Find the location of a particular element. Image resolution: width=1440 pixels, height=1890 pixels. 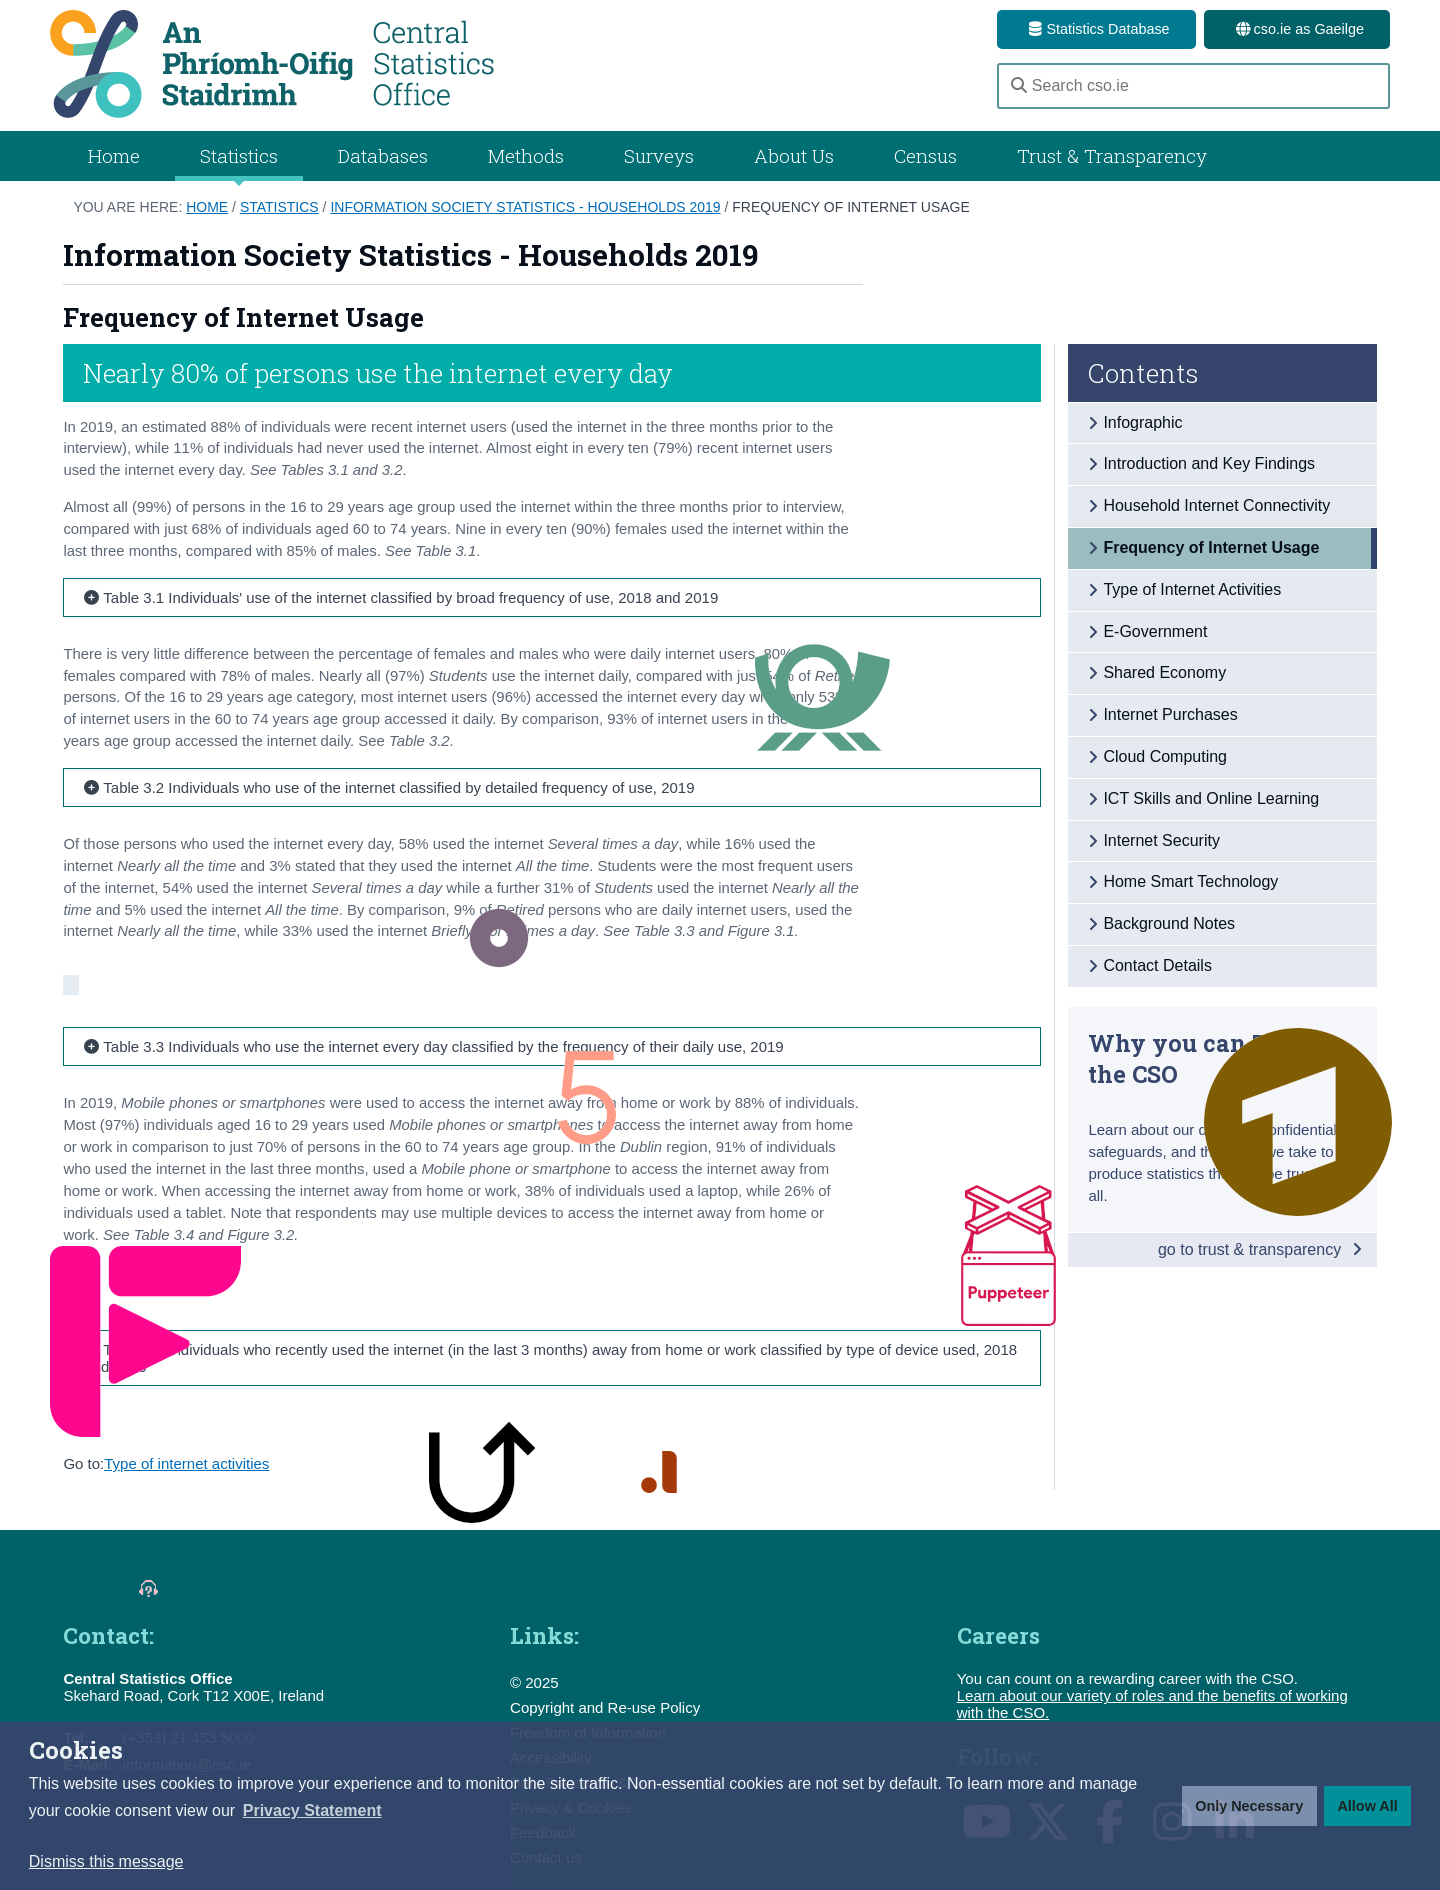

das erste german television network logo is located at coordinates (1298, 1122).